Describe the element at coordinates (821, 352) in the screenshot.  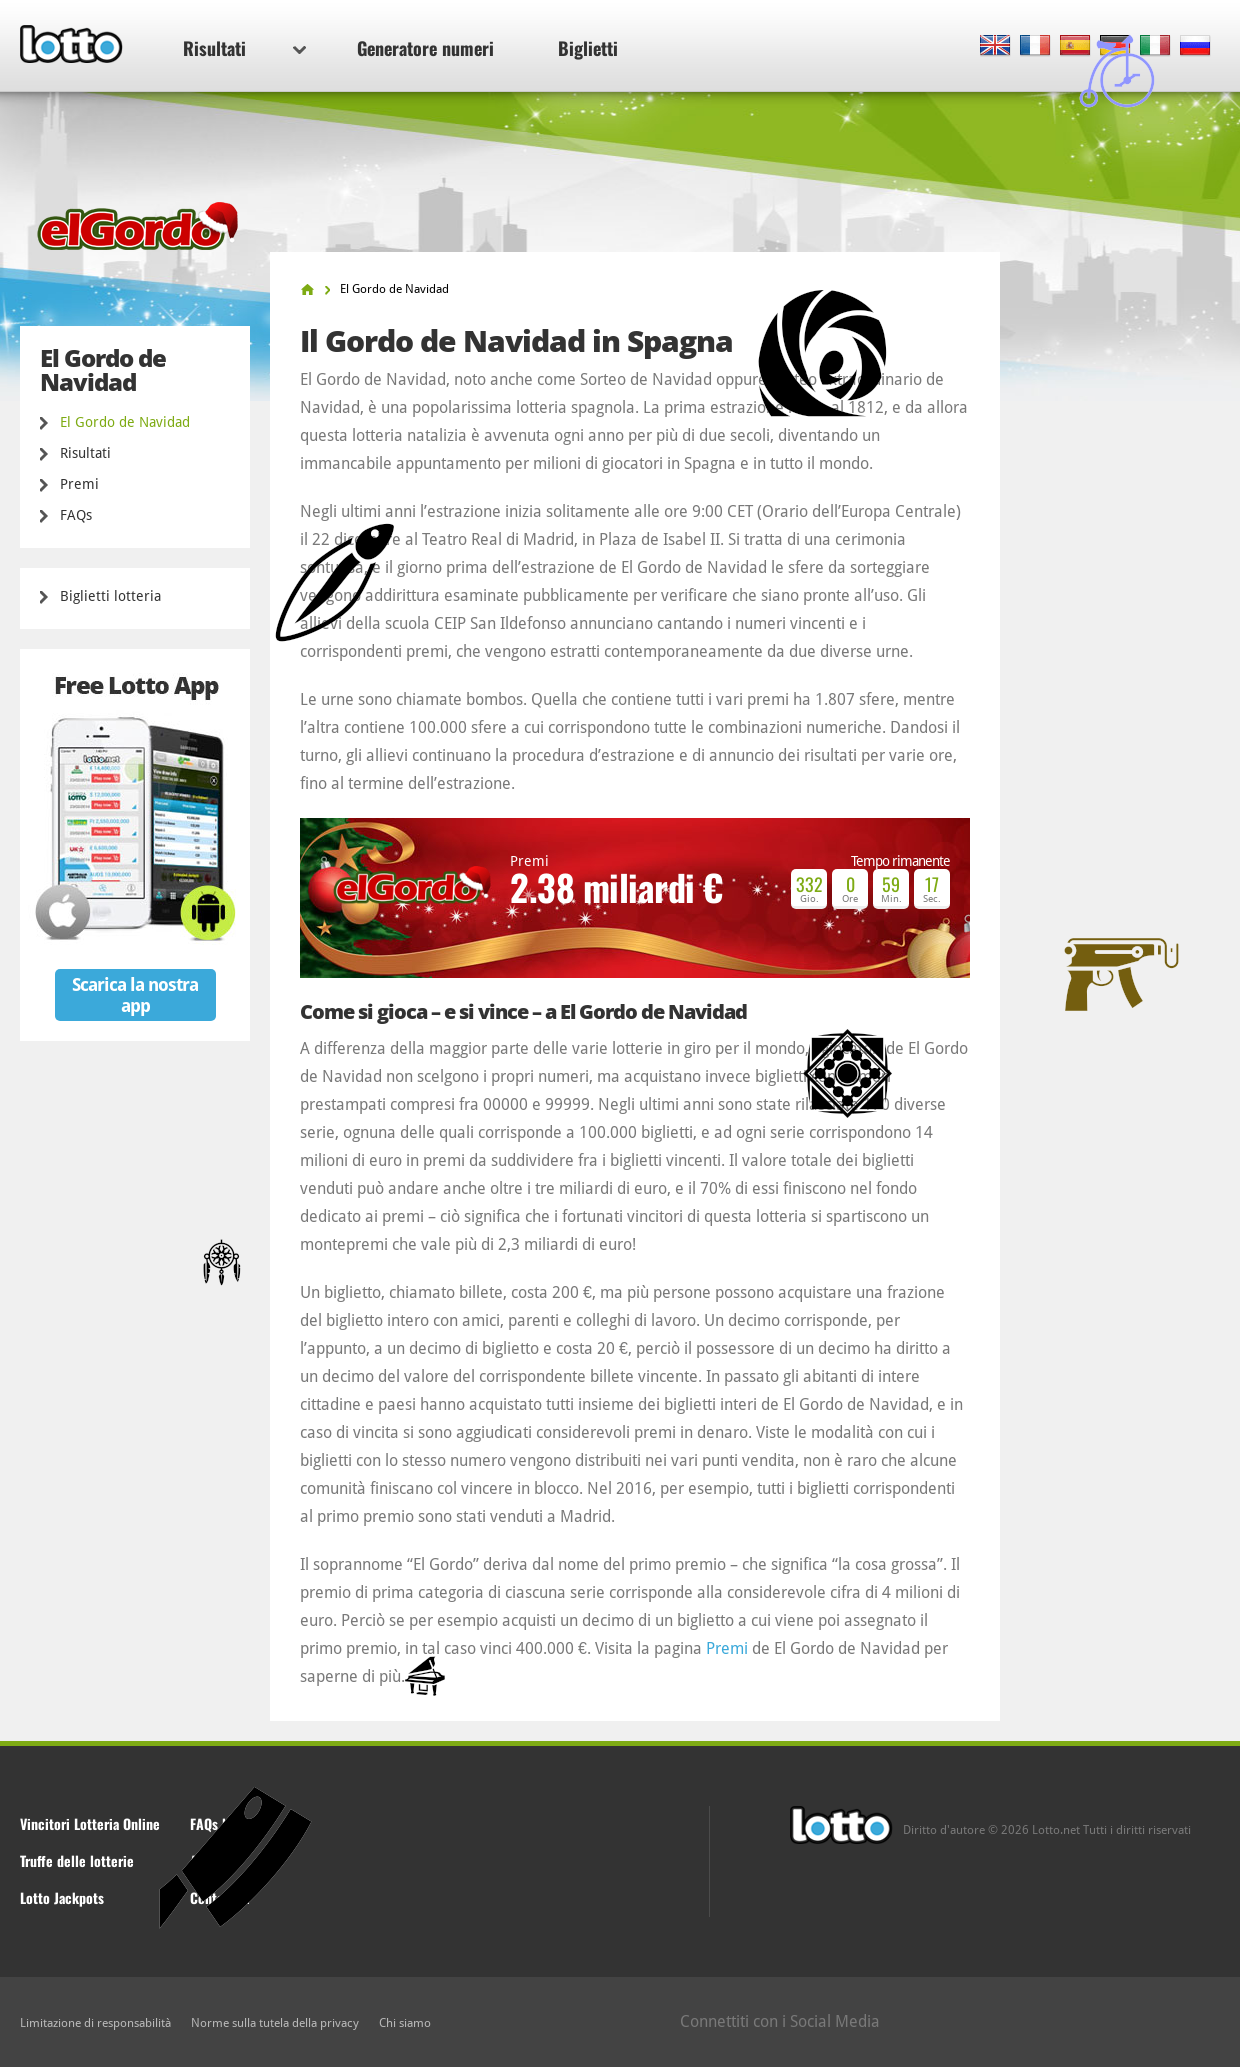
I see `indicates a monster or creature ability in a game interface` at that location.